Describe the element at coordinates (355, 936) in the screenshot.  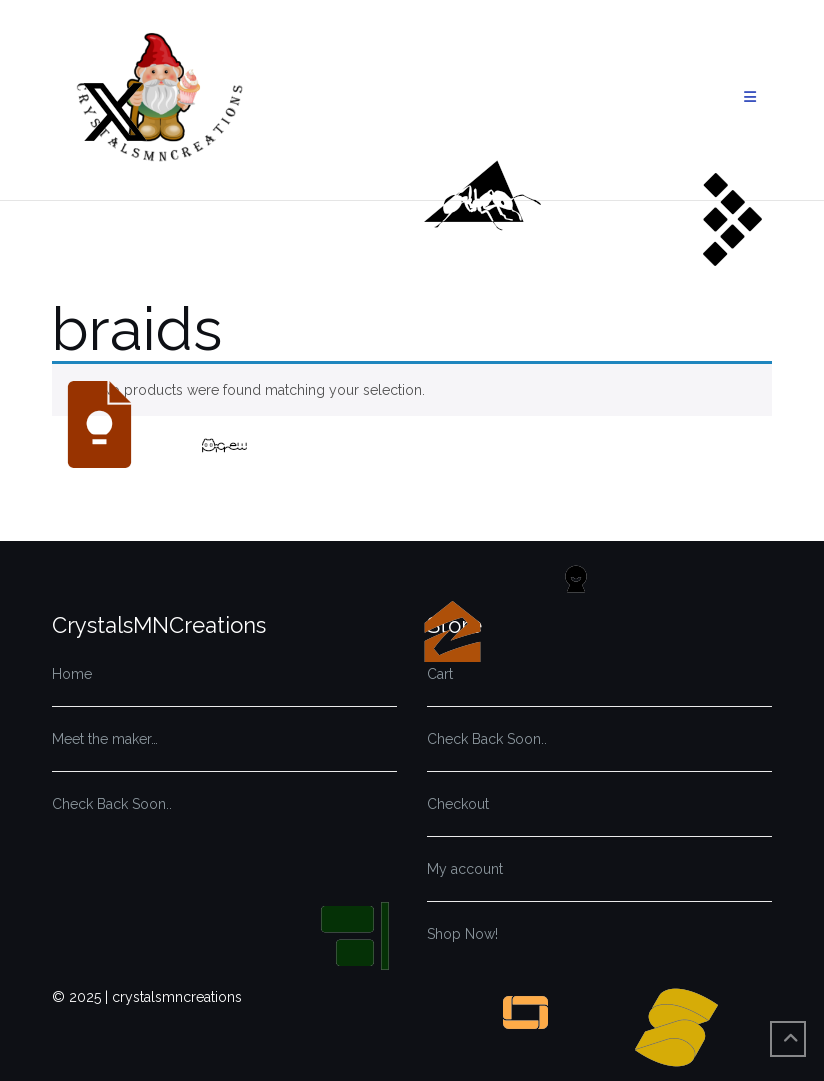
I see `align selected items to the right edge` at that location.